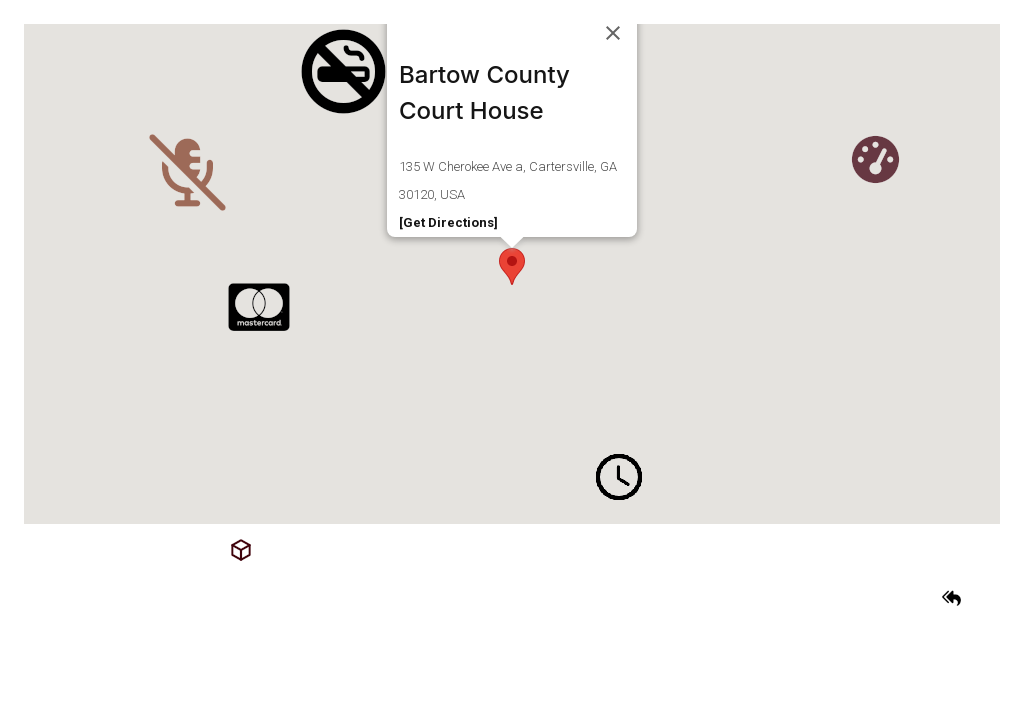  Describe the element at coordinates (619, 477) in the screenshot. I see `view schedule or upcoming events` at that location.